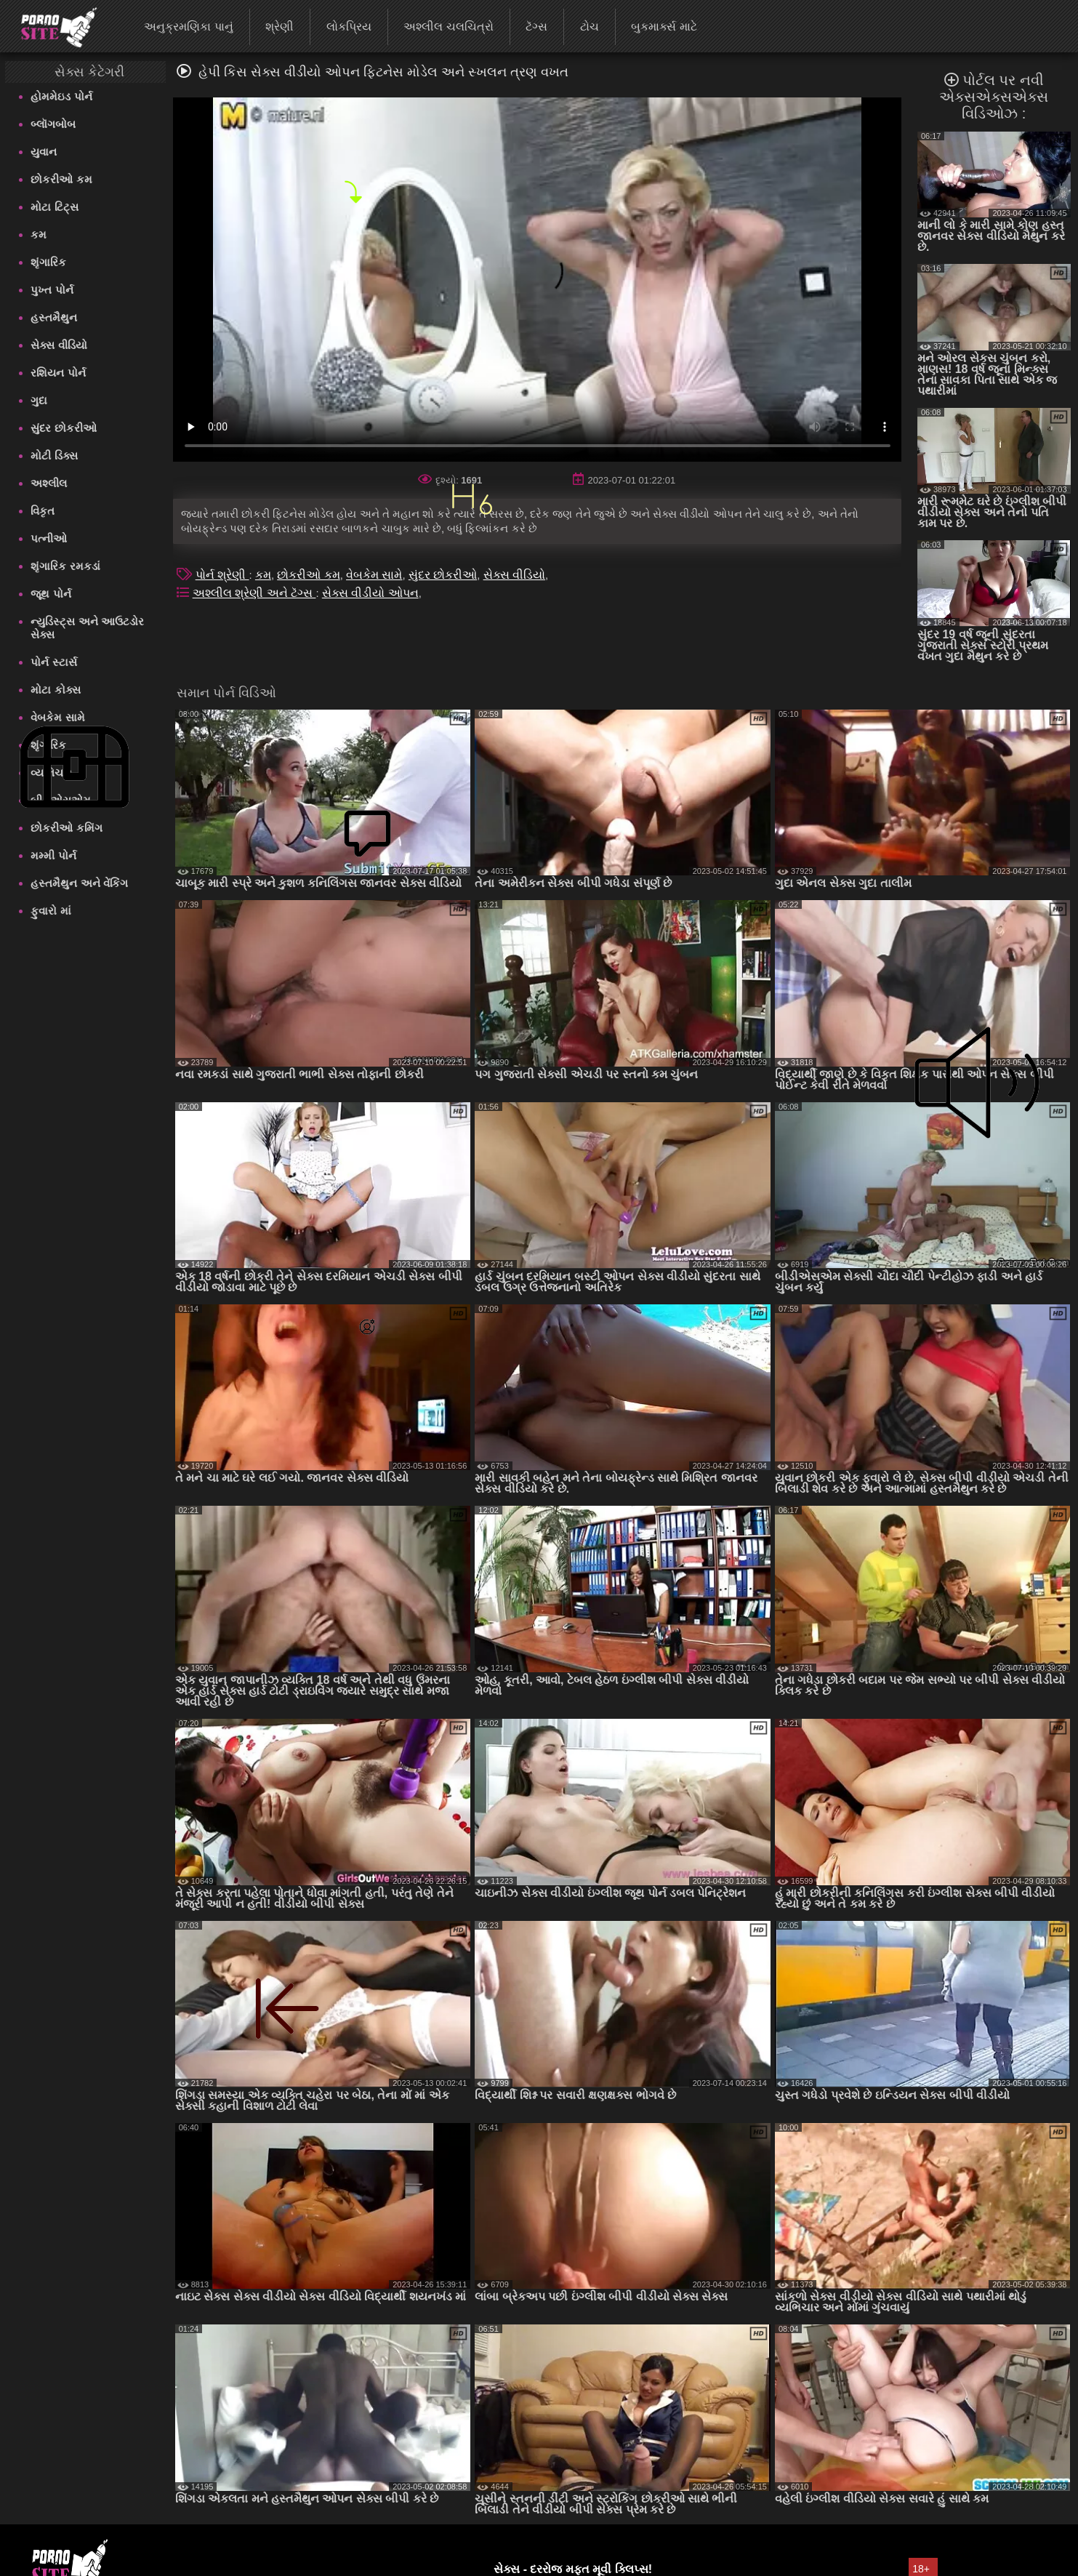 This screenshot has height=2576, width=1078. I want to click on format text as heading level 6, so click(470, 498).